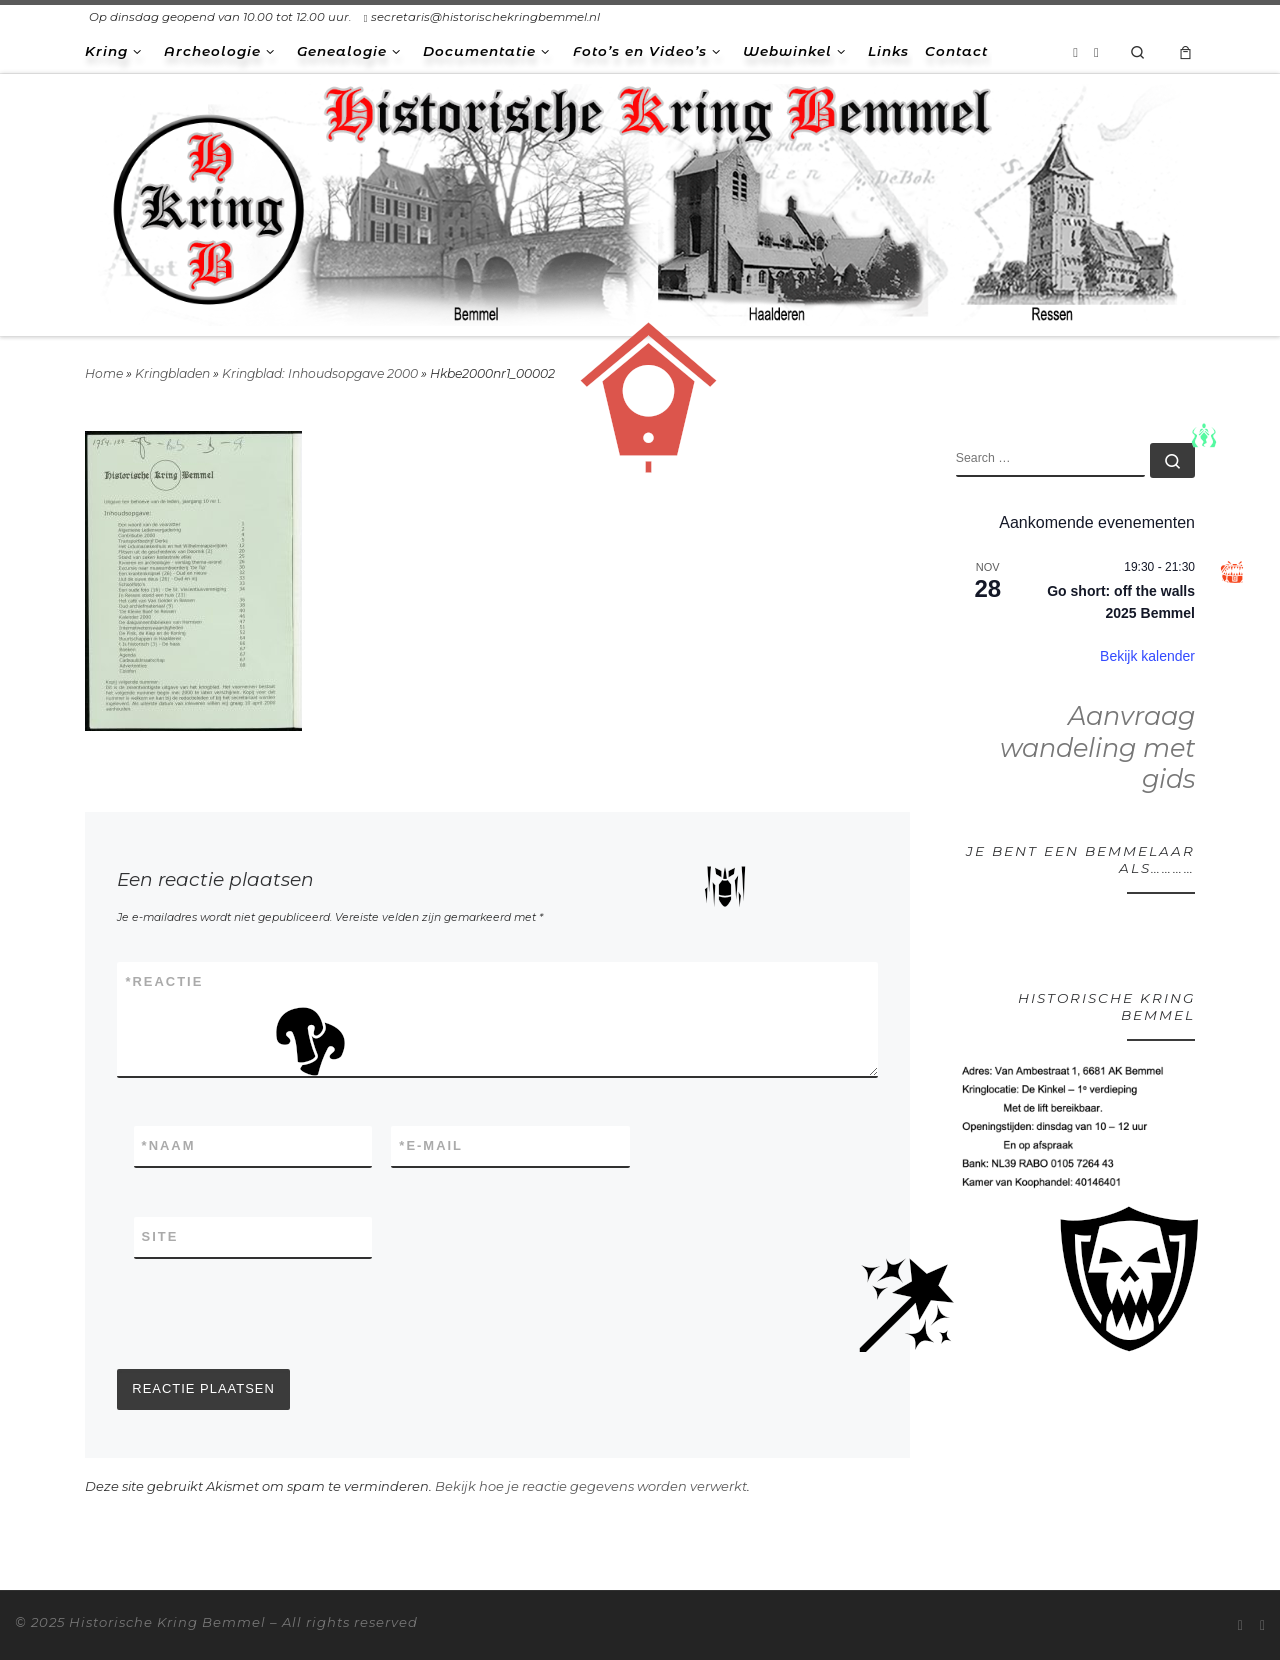  I want to click on apply magic effects or filters, so click(907, 1305).